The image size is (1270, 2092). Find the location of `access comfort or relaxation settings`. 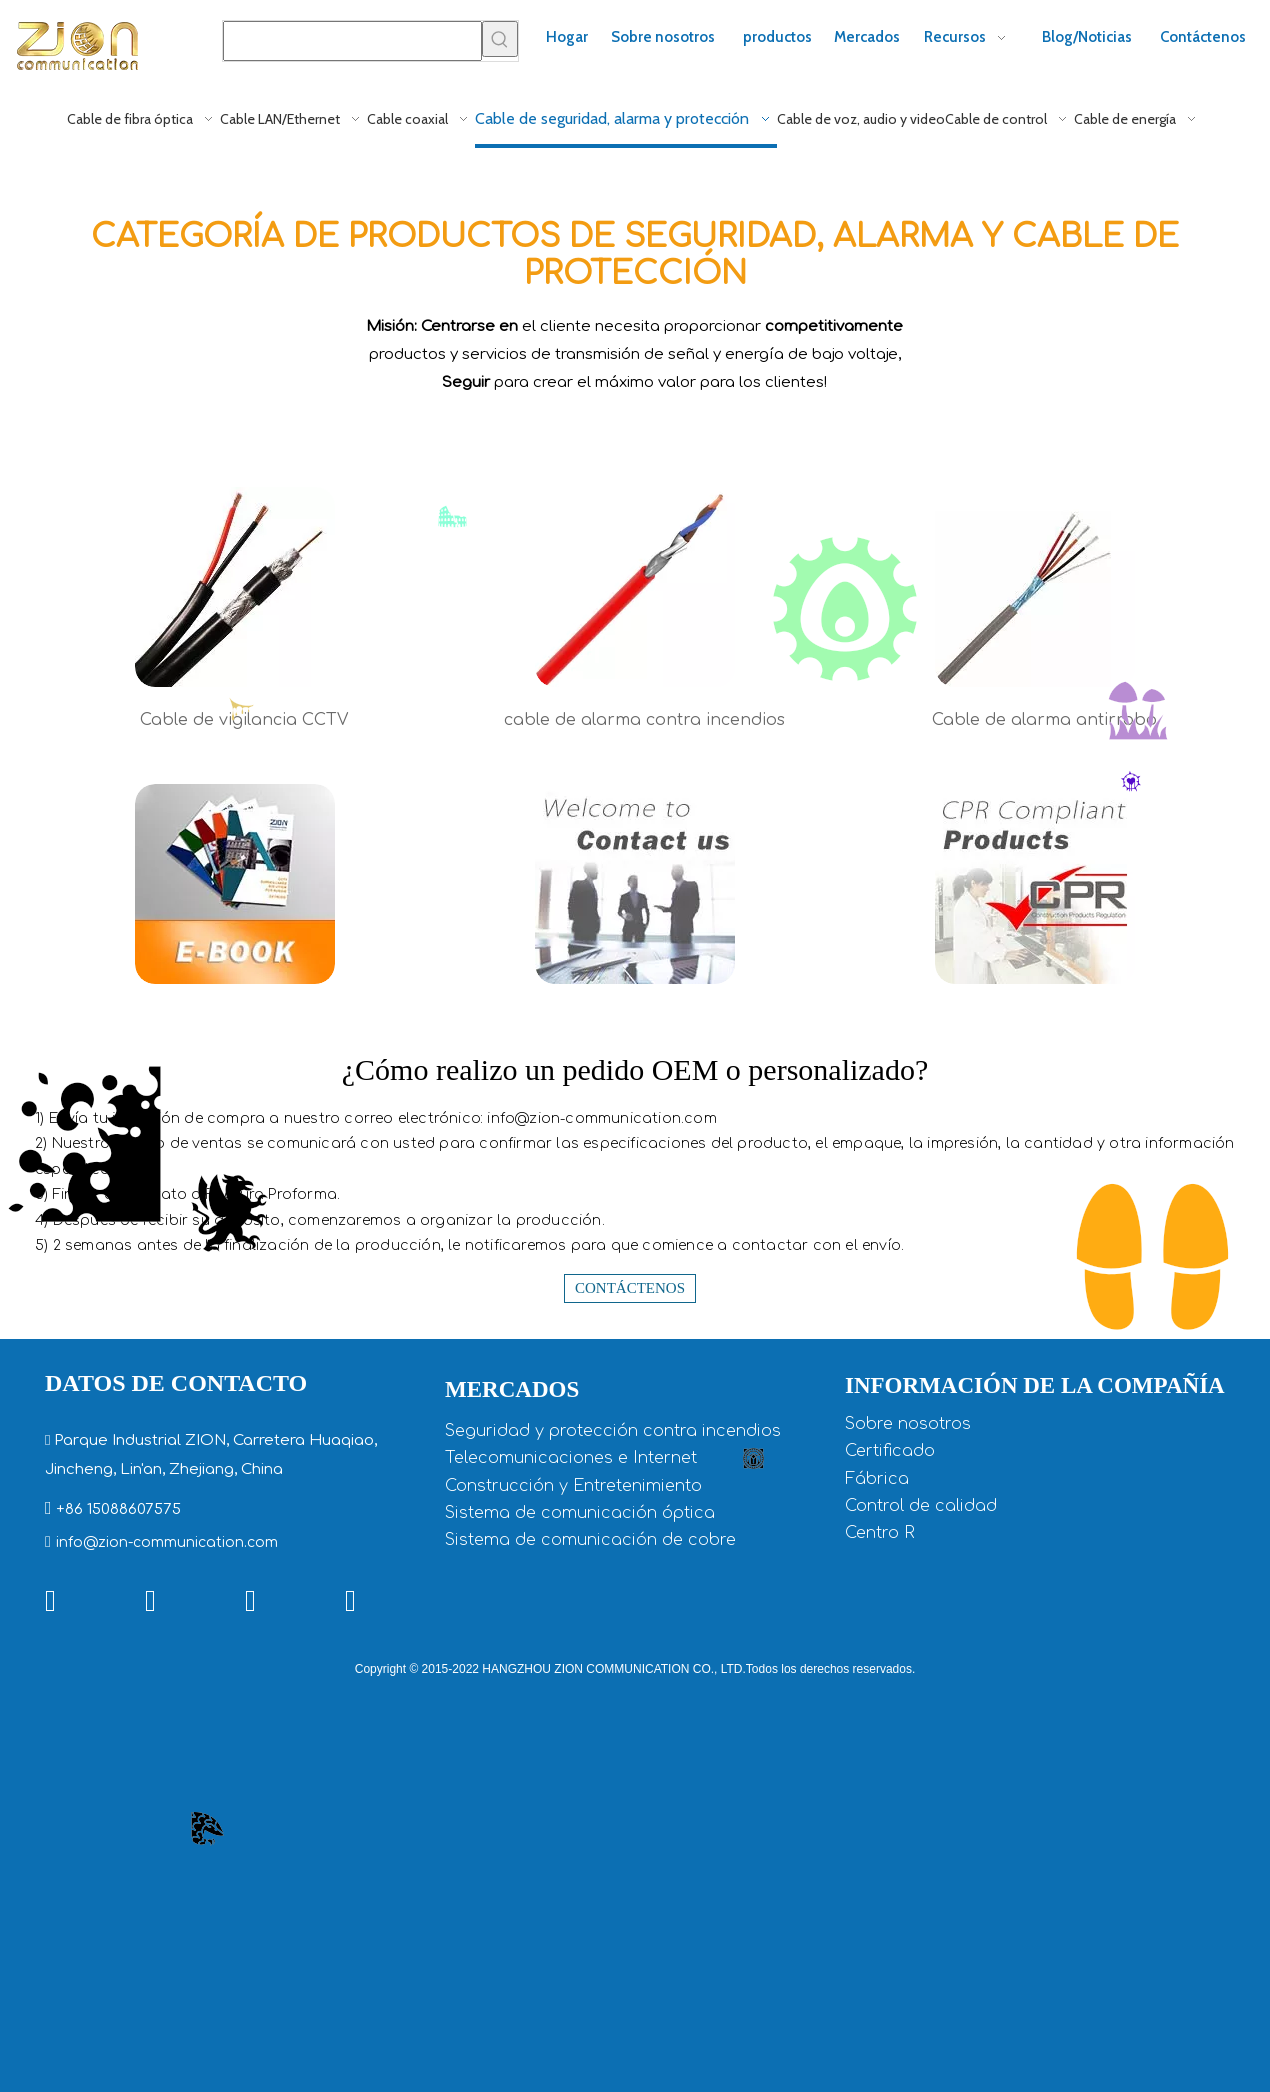

access comfort or relaxation settings is located at coordinates (1152, 1254).